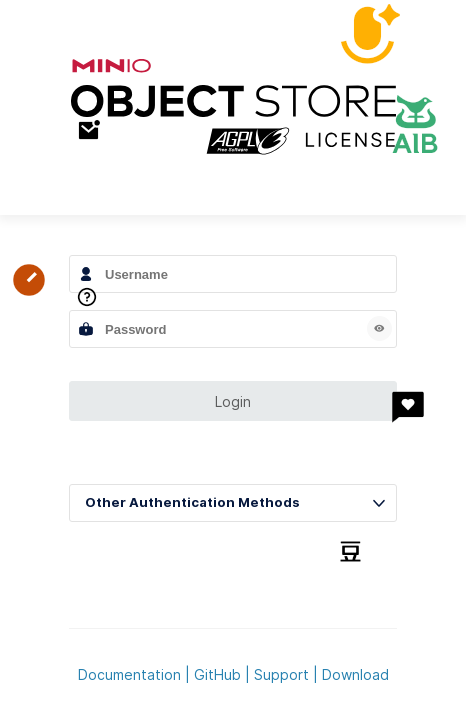 This screenshot has height=720, width=466. I want to click on activate ai voice assistant, so click(367, 36).